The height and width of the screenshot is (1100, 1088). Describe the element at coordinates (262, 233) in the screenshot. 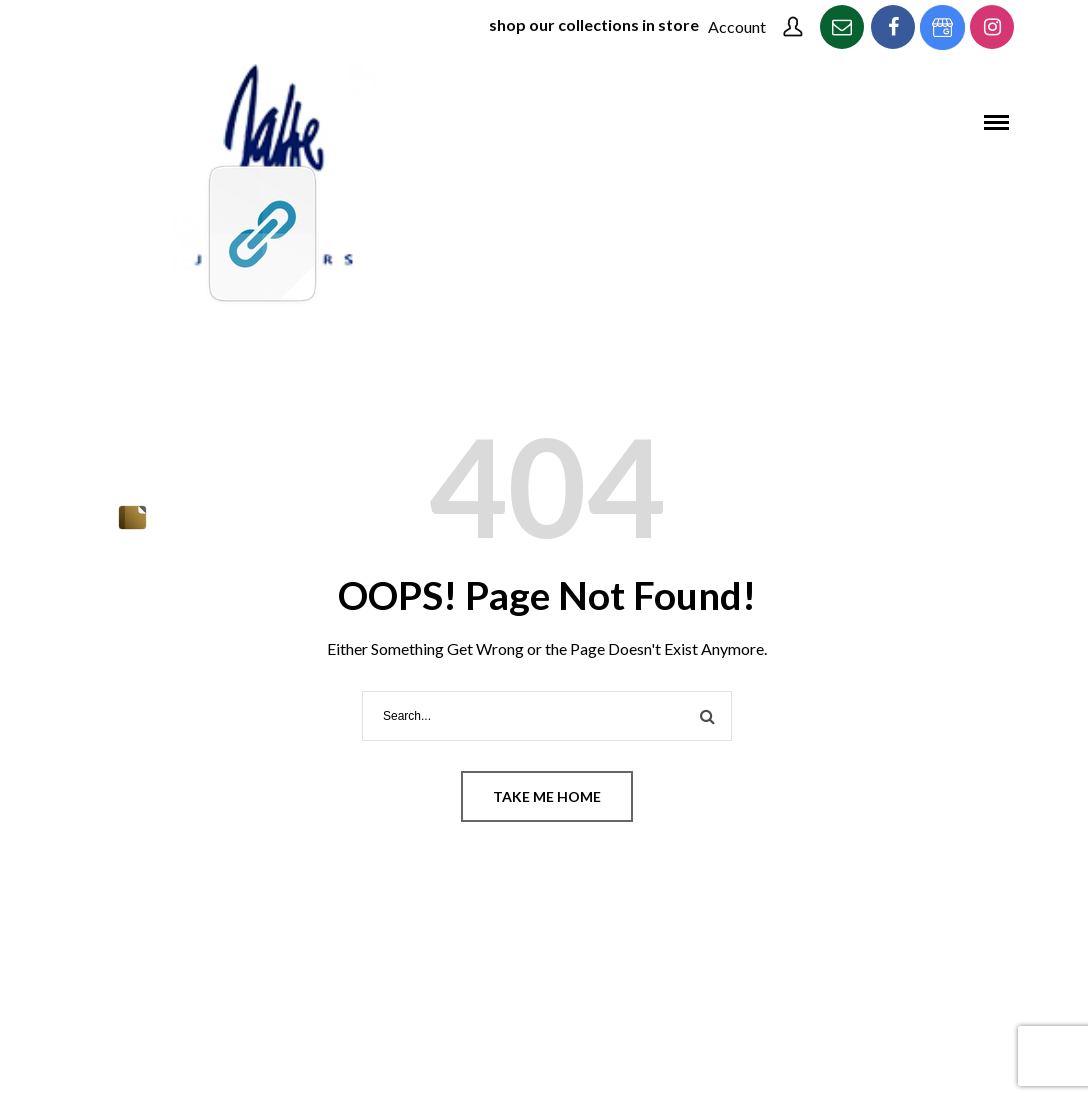

I see `a windows internet shortcut file` at that location.